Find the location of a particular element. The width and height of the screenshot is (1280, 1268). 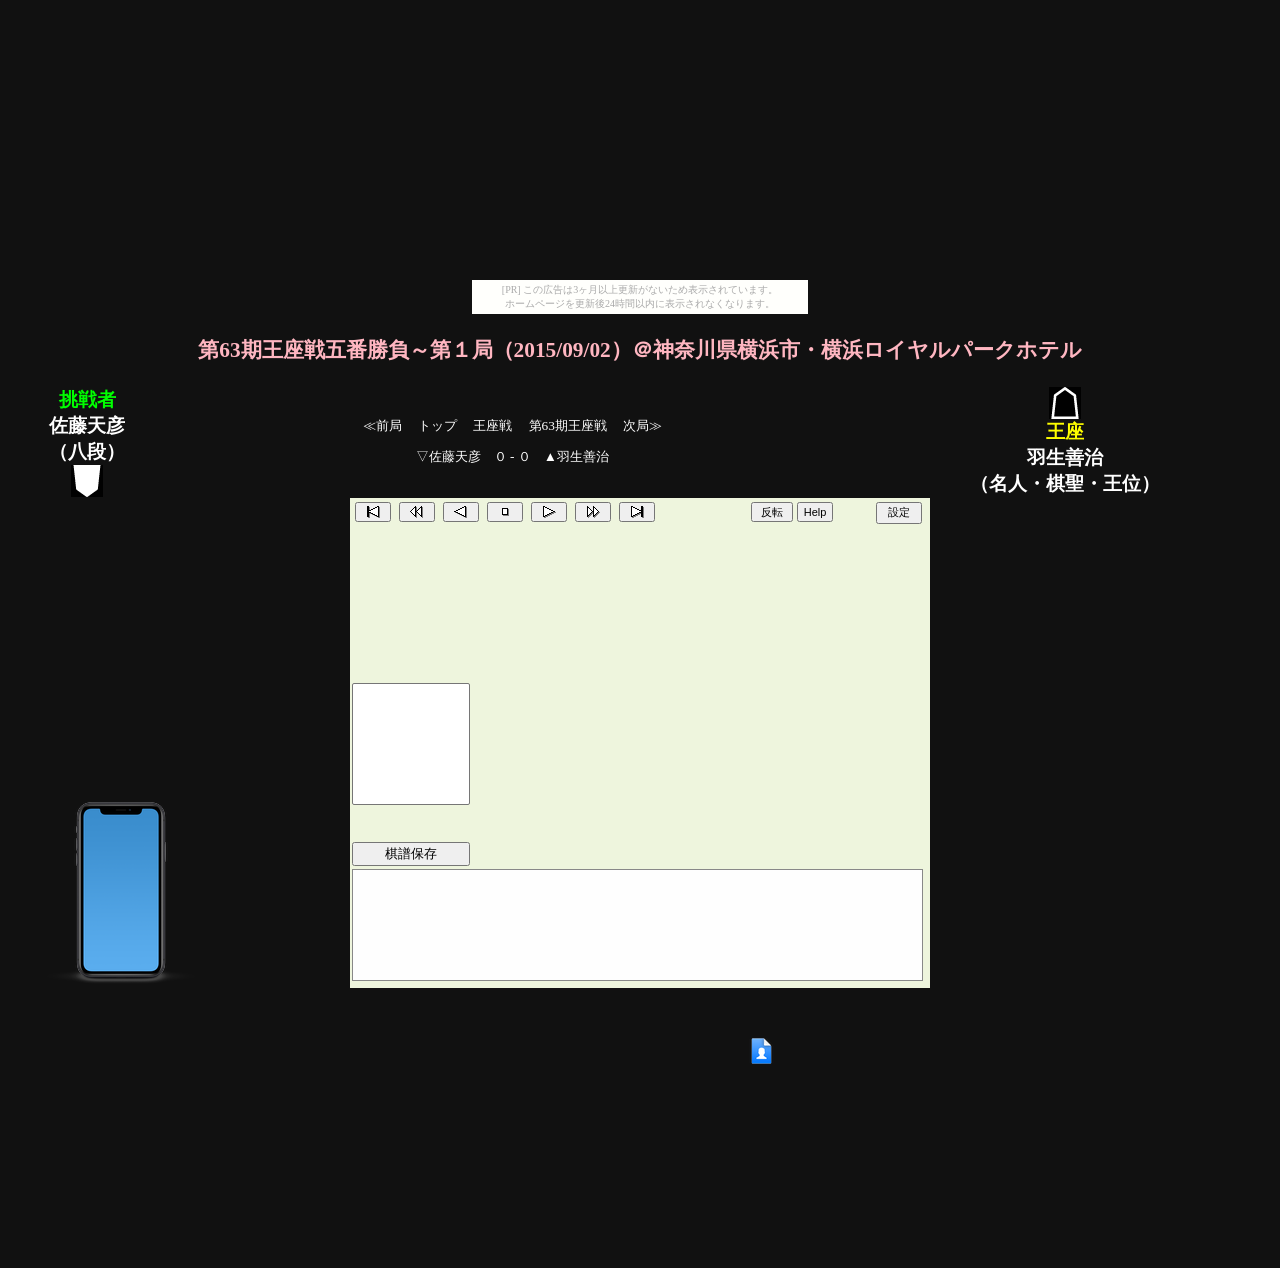

iPhone XR device icon is located at coordinates (121, 893).